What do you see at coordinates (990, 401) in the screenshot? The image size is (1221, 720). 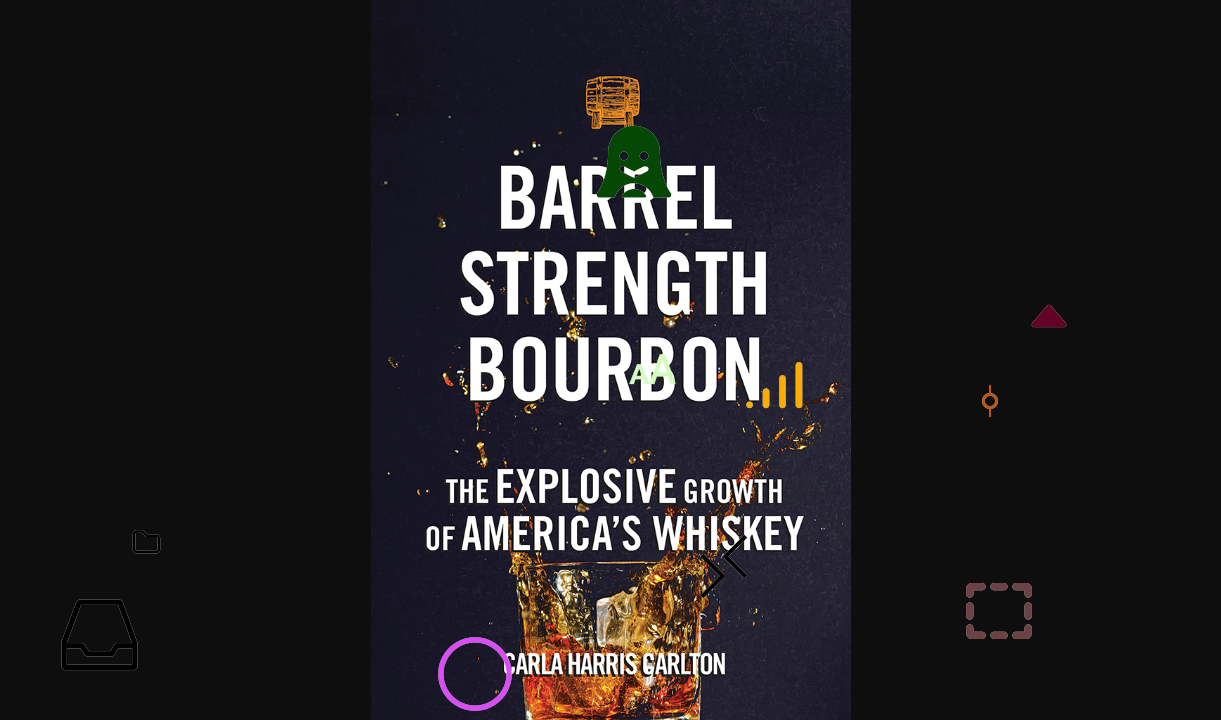 I see `view commit history` at bounding box center [990, 401].